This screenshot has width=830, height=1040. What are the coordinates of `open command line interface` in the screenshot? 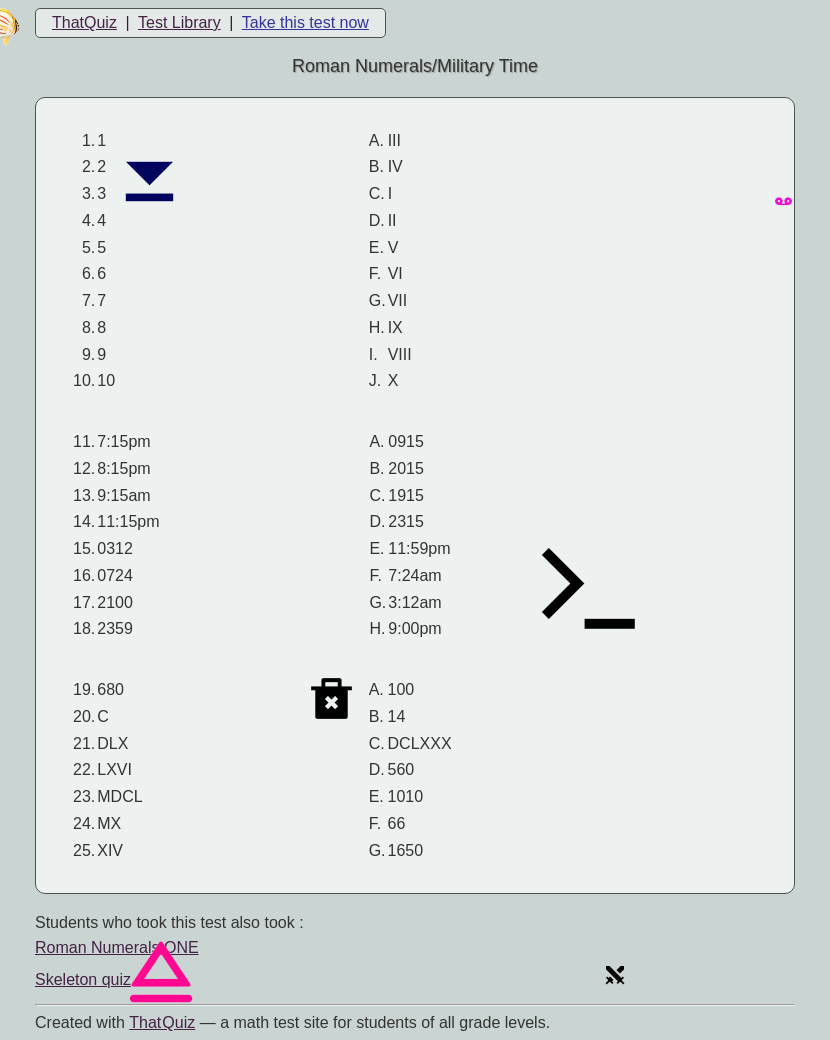 It's located at (589, 583).